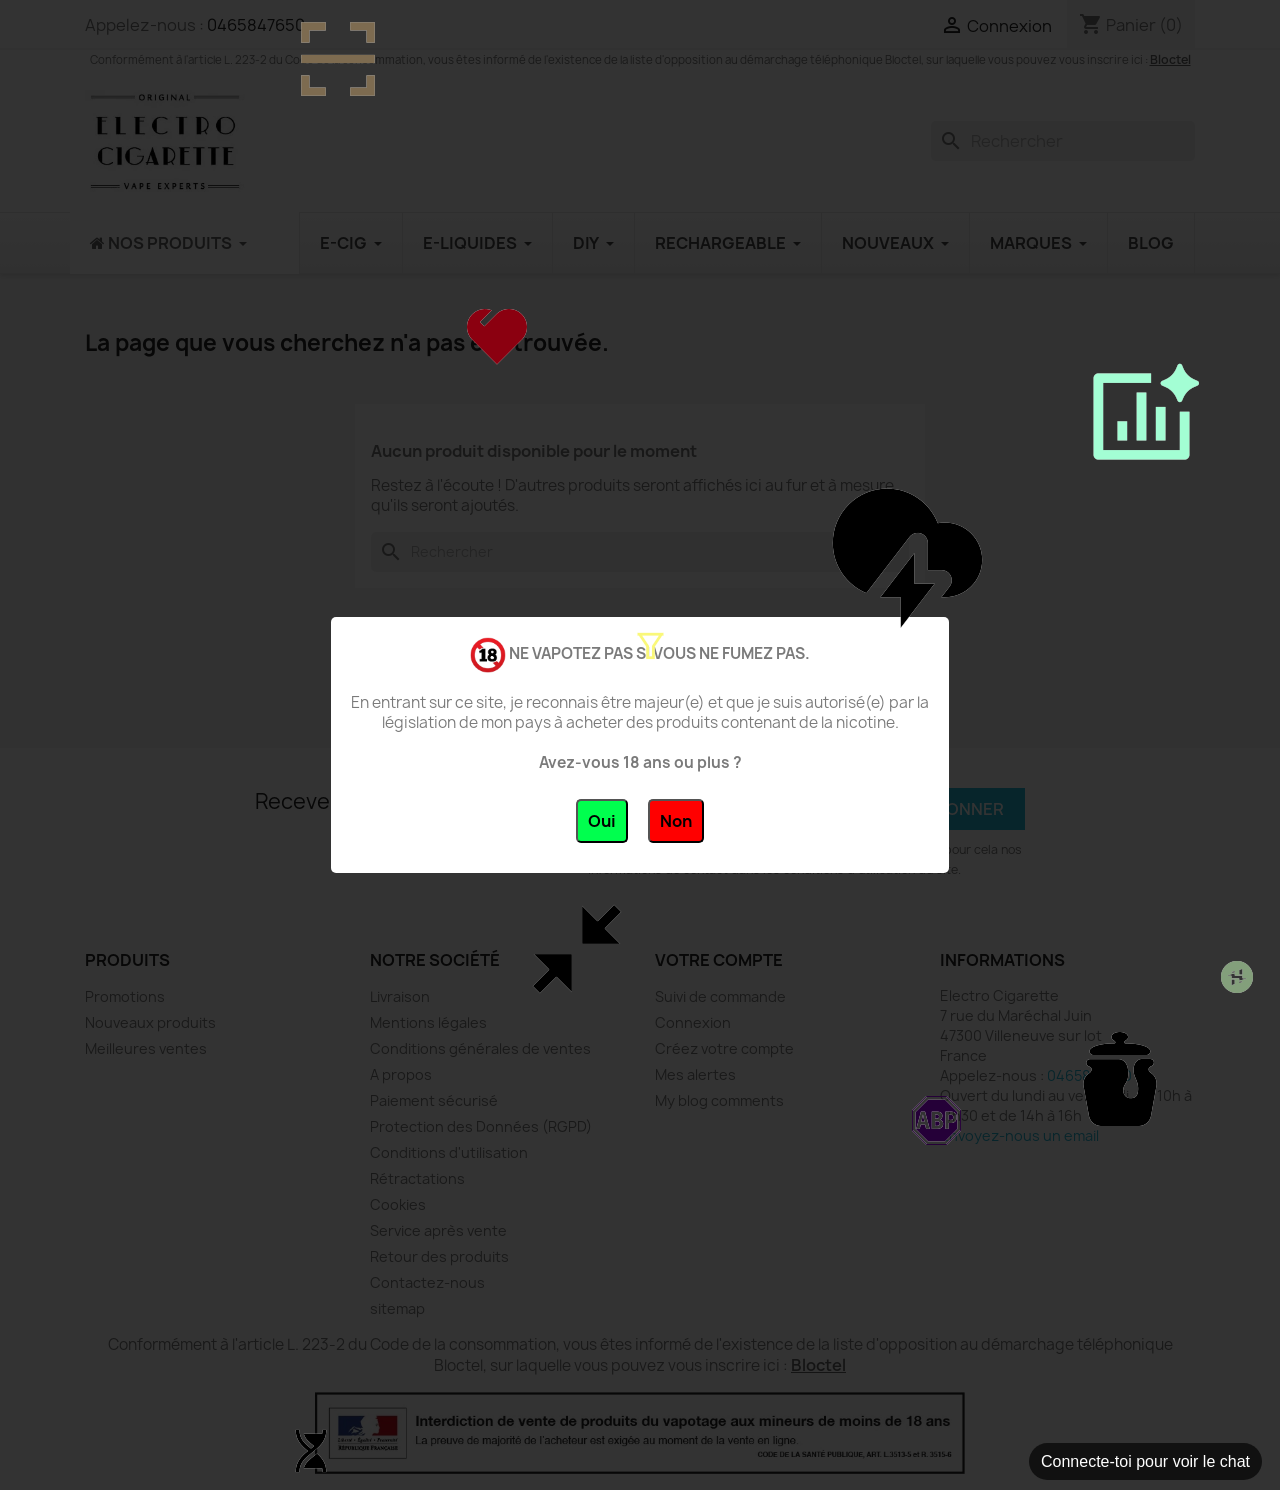 This screenshot has width=1280, height=1490. Describe the element at coordinates (650, 644) in the screenshot. I see `filter or sort content` at that location.